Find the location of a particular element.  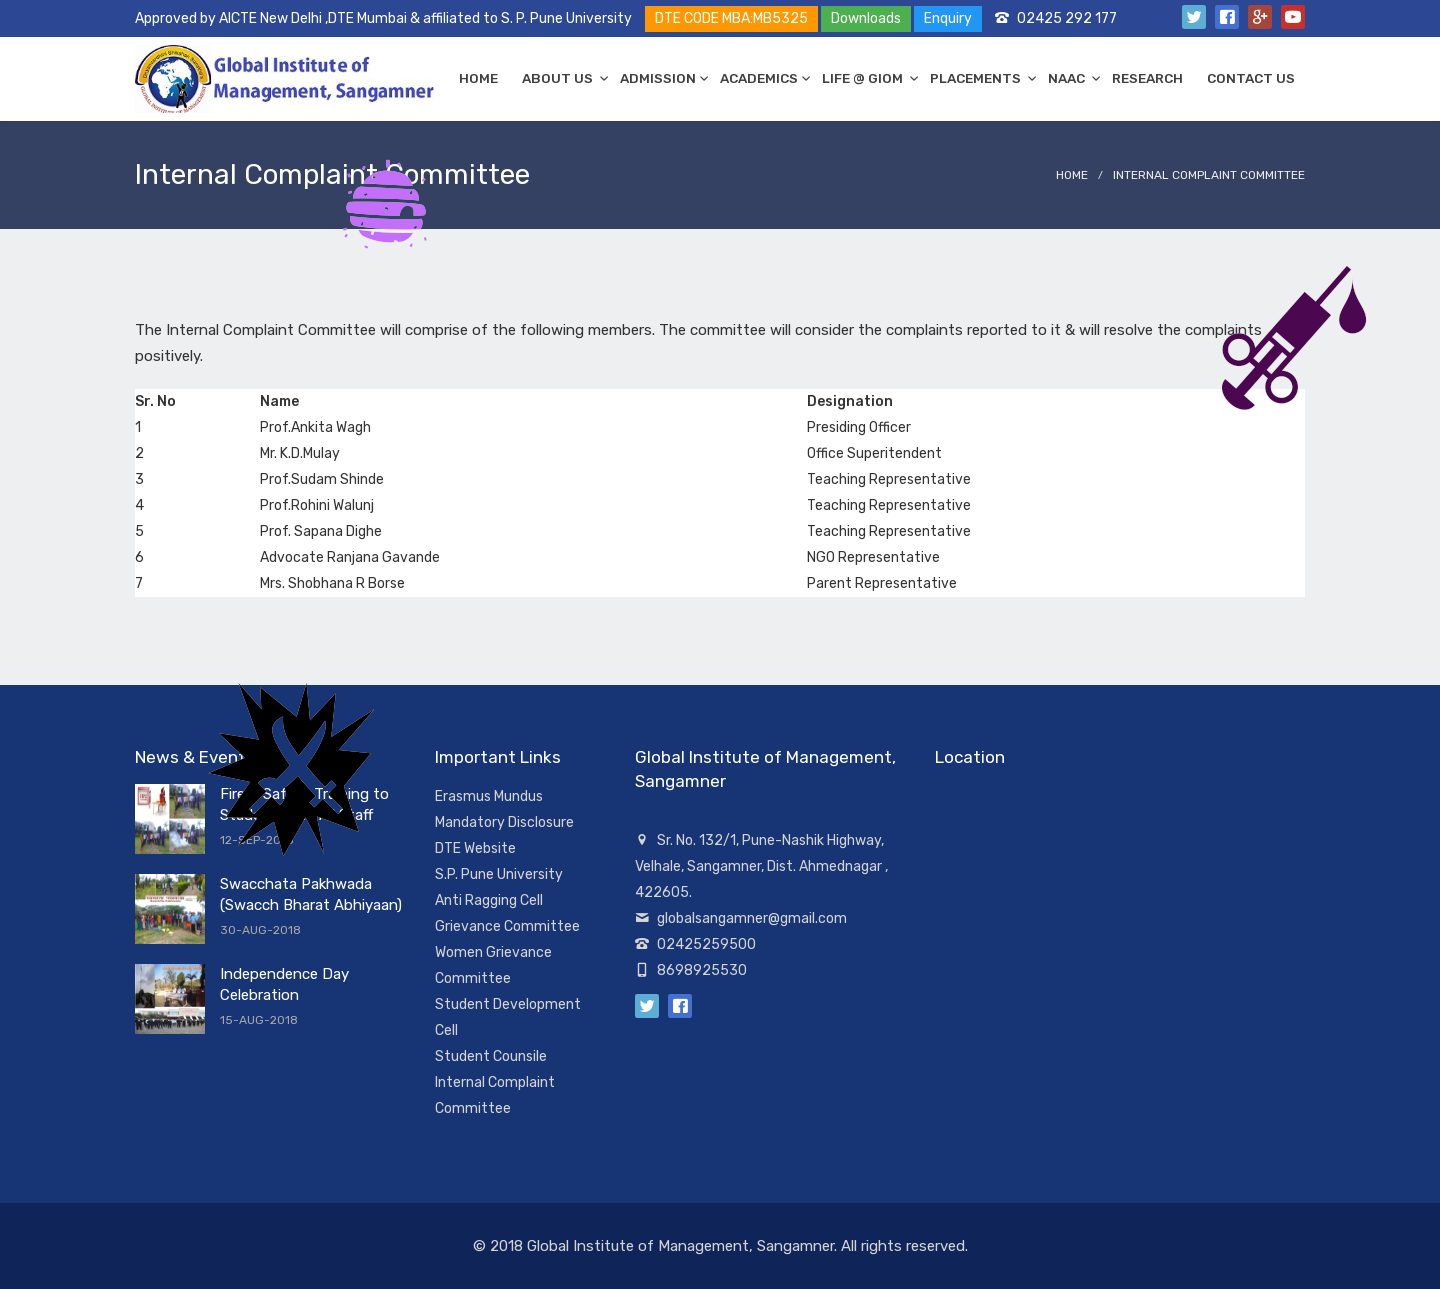

view beehive or apiary location is located at coordinates (386, 203).